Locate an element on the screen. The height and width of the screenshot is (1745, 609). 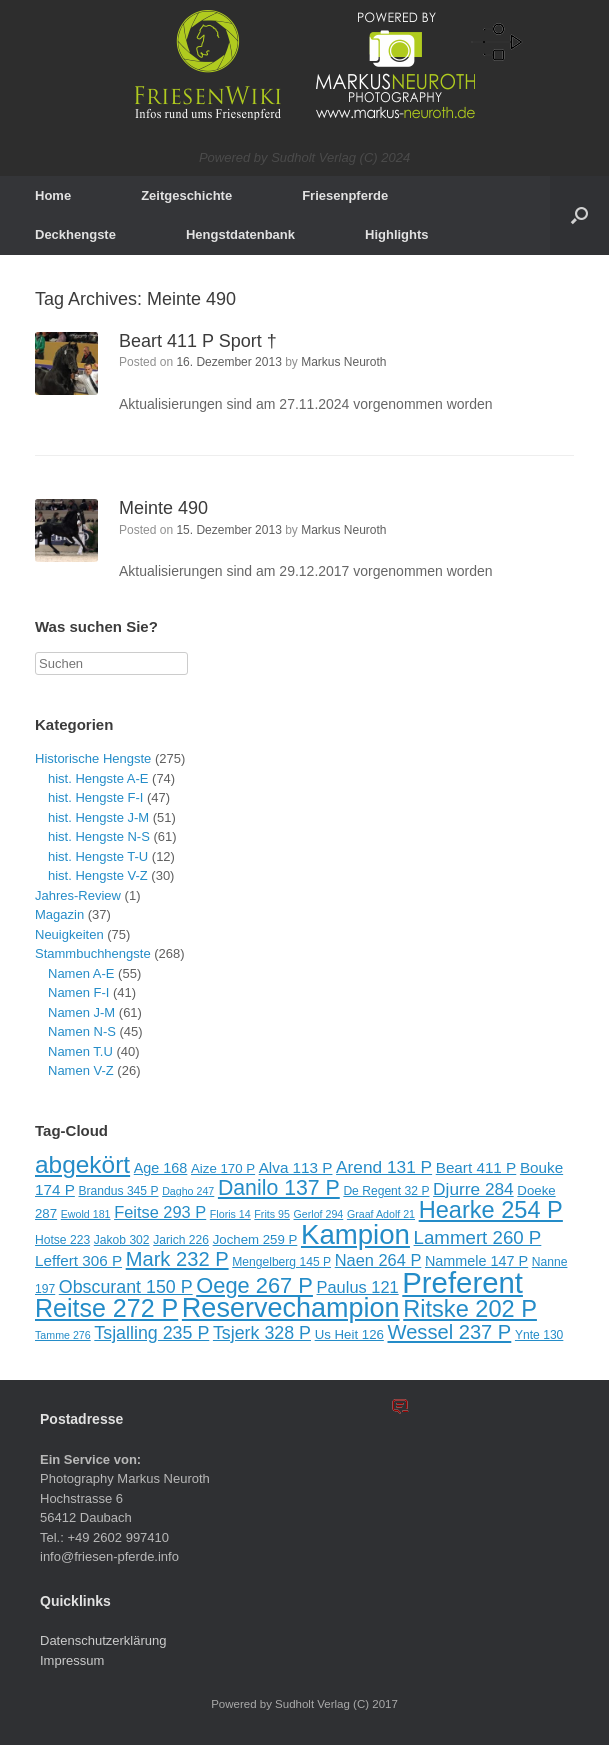
remove a message from the conversation is located at coordinates (400, 1406).